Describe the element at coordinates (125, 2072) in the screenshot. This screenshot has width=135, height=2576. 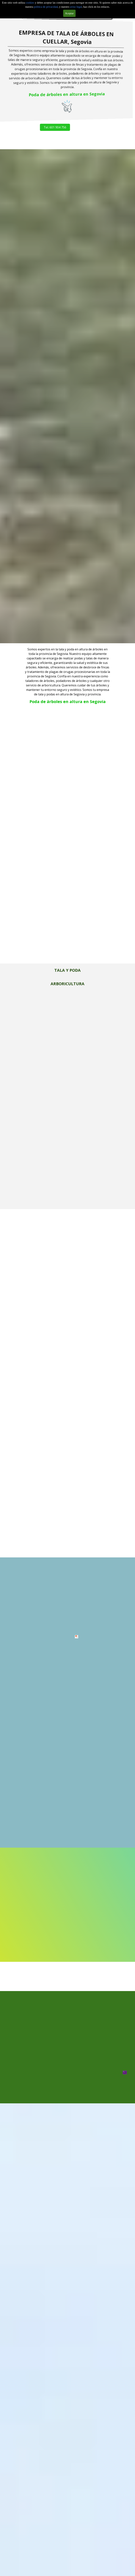
I see `open root terminal with administrator privileges` at that location.